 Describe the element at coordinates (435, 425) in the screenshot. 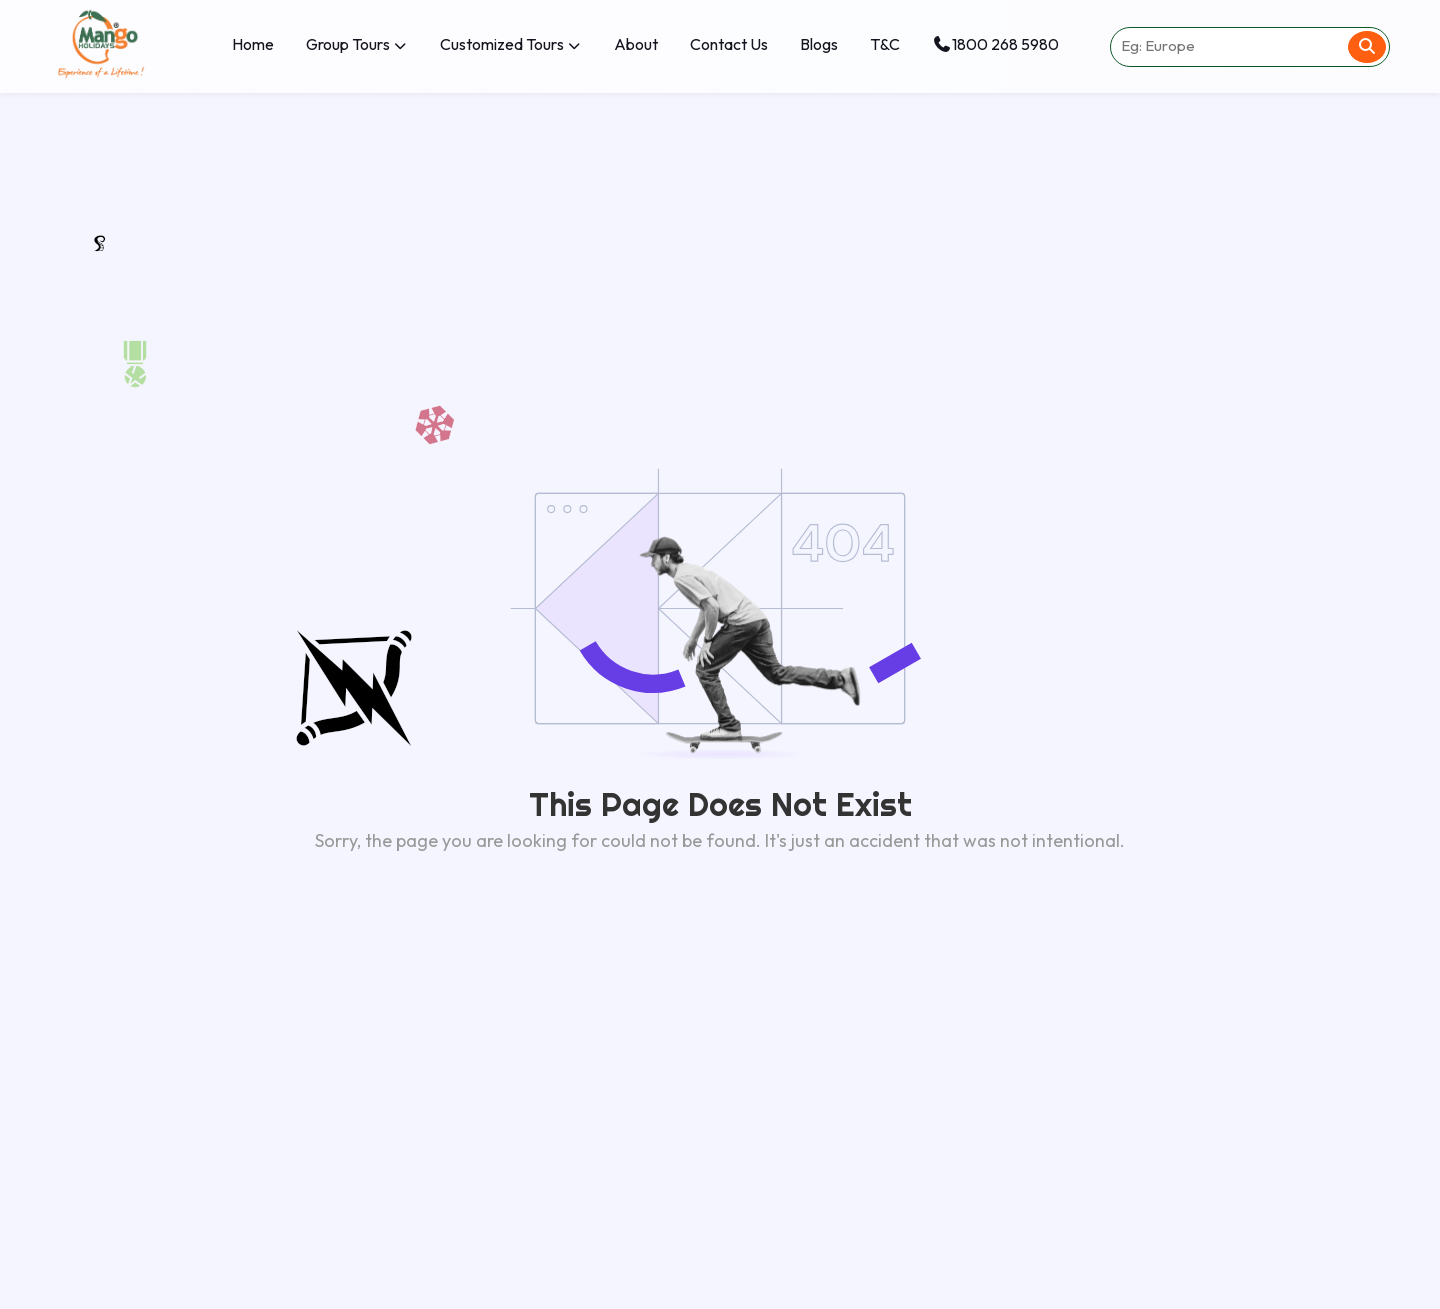

I see `activate cold or freeze mode` at that location.